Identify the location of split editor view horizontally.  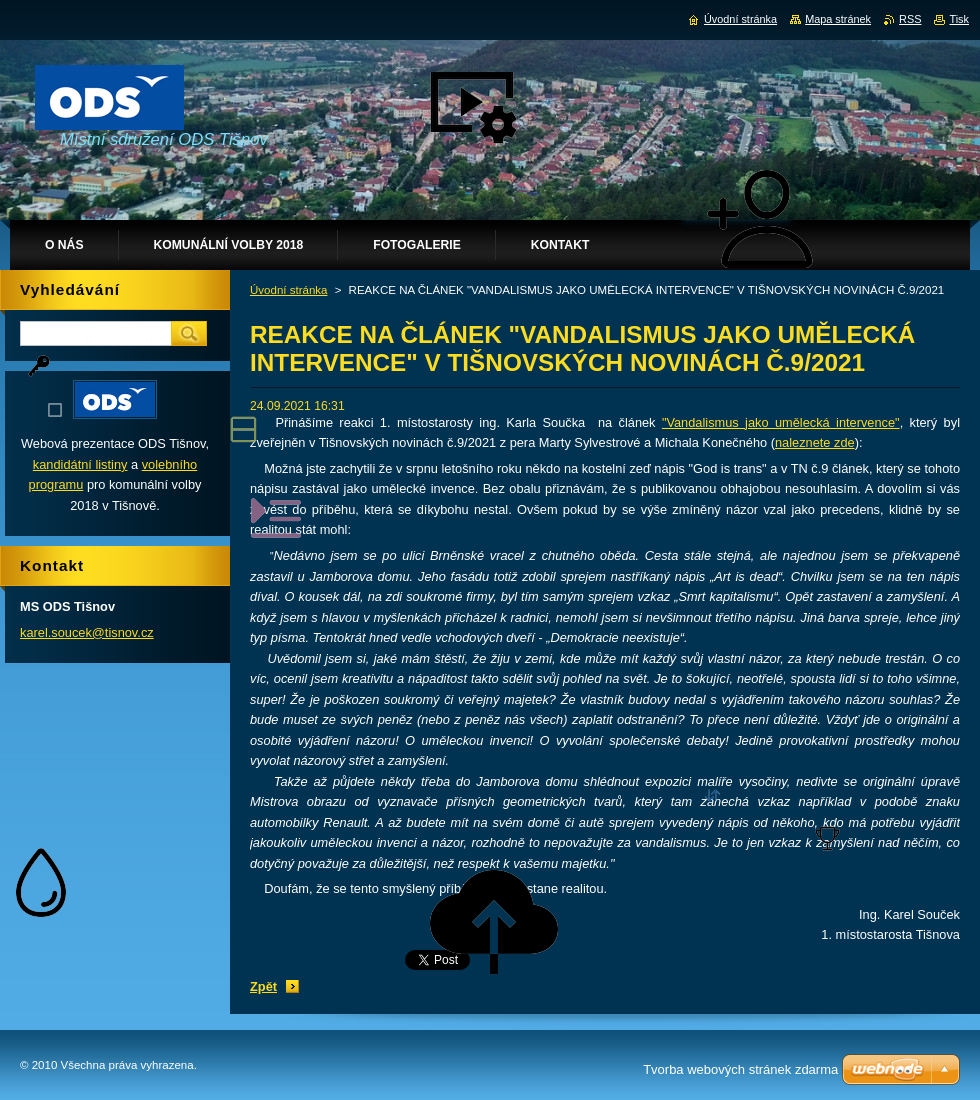
(242, 428).